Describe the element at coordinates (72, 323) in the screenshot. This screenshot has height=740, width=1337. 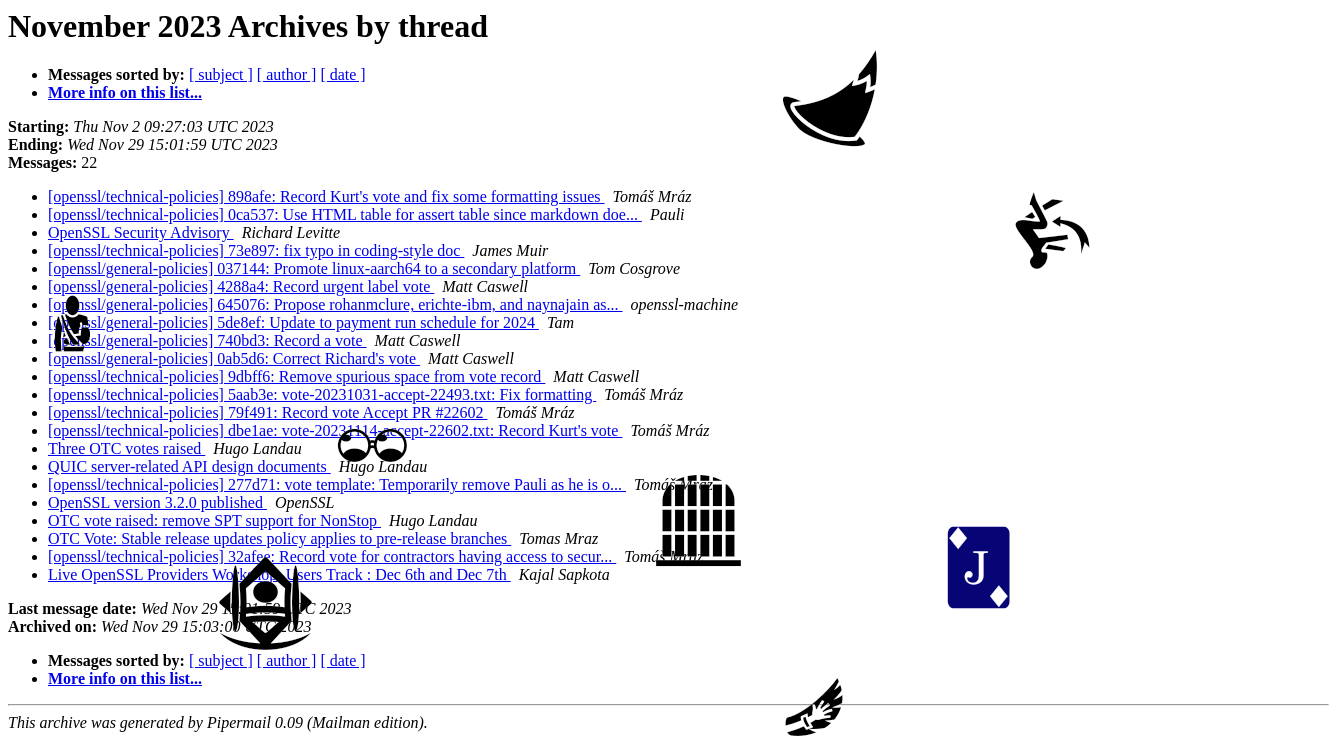
I see `indicates an injury or medical condition` at that location.